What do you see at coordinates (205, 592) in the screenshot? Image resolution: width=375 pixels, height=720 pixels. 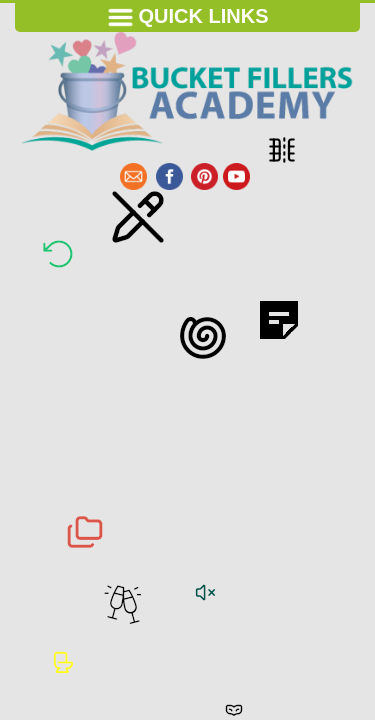 I see `mute audio` at bounding box center [205, 592].